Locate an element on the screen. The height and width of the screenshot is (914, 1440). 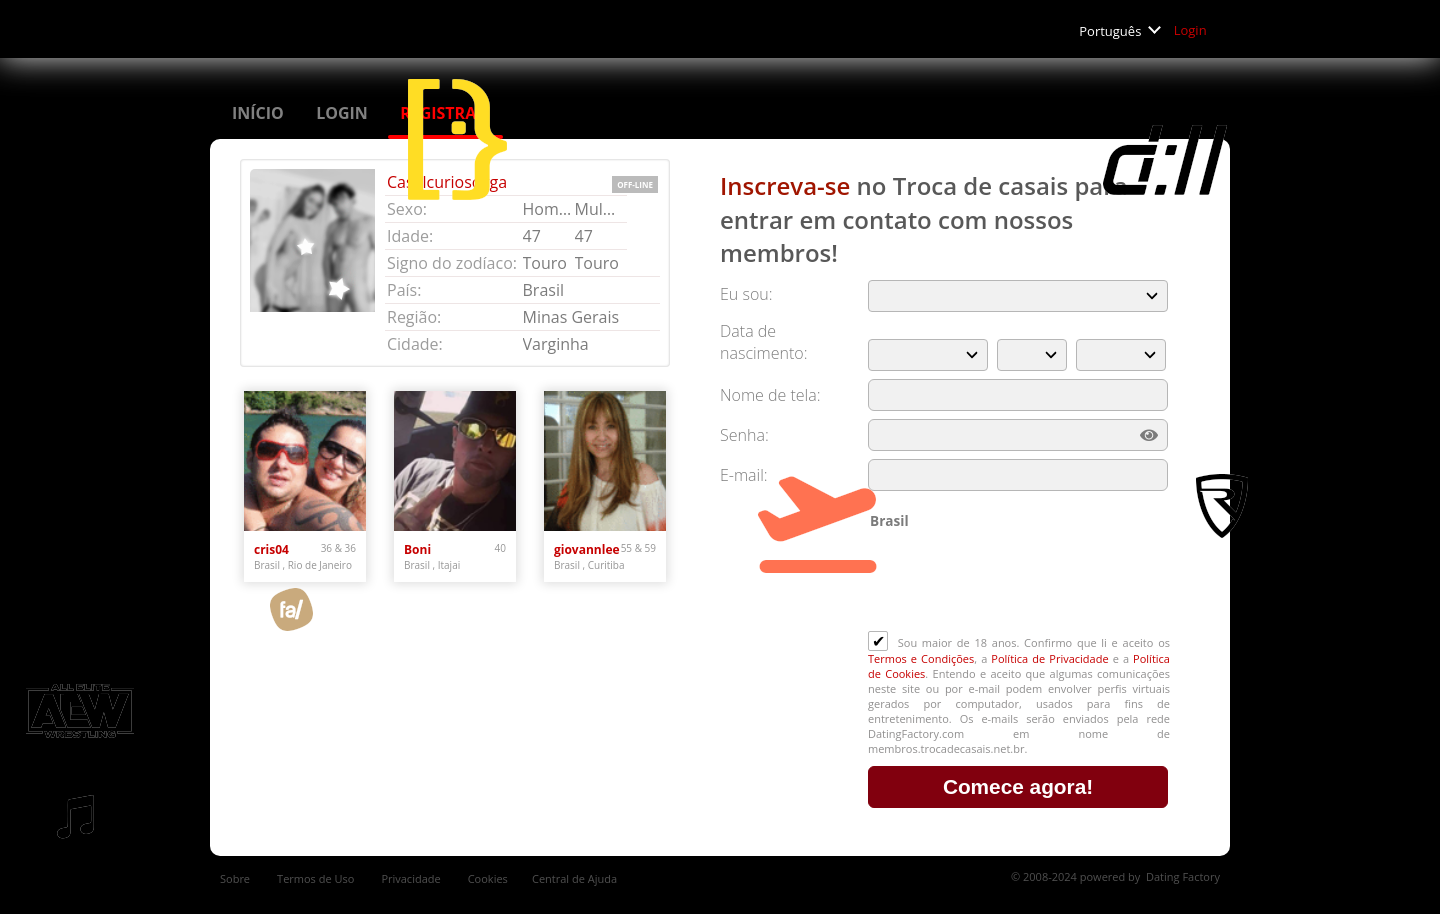
view departing flights is located at coordinates (818, 521).